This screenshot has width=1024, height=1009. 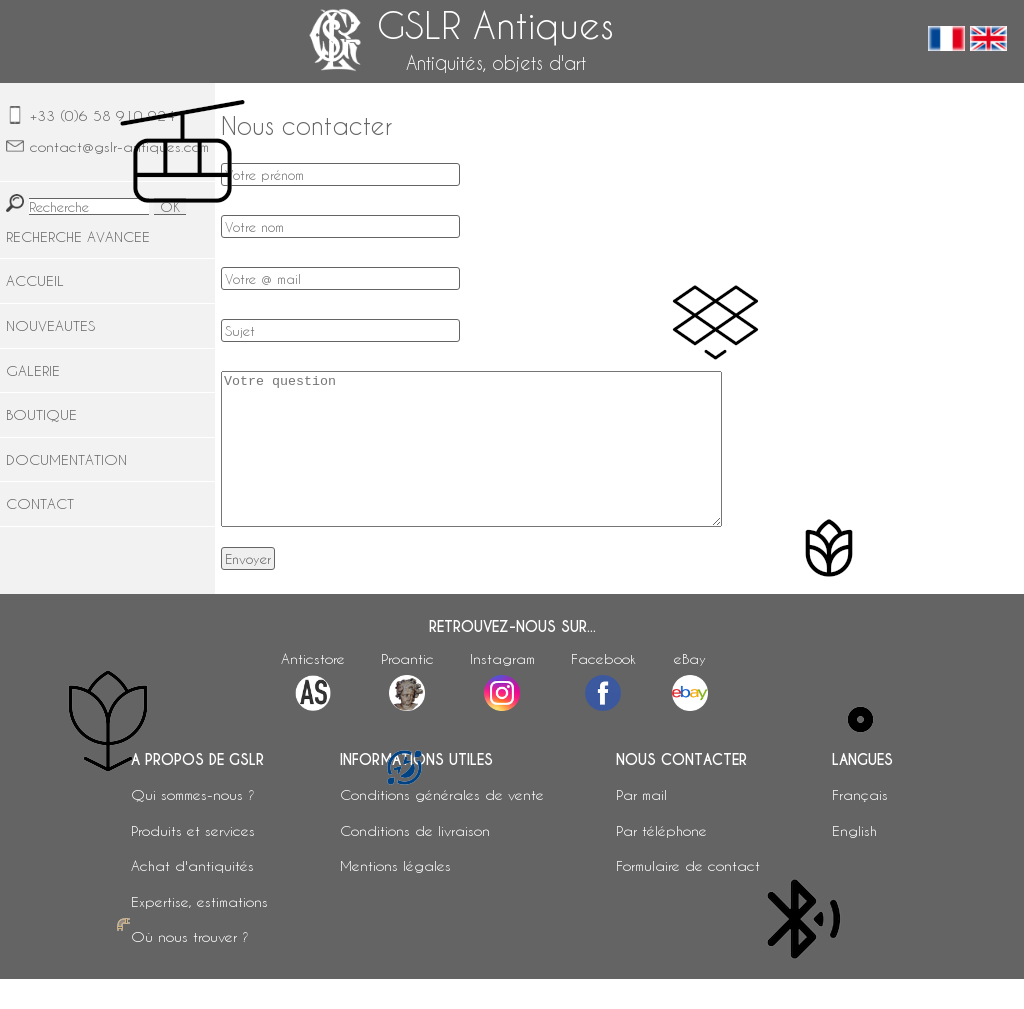 What do you see at coordinates (108, 721) in the screenshot?
I see `view garden or plant-related content` at bounding box center [108, 721].